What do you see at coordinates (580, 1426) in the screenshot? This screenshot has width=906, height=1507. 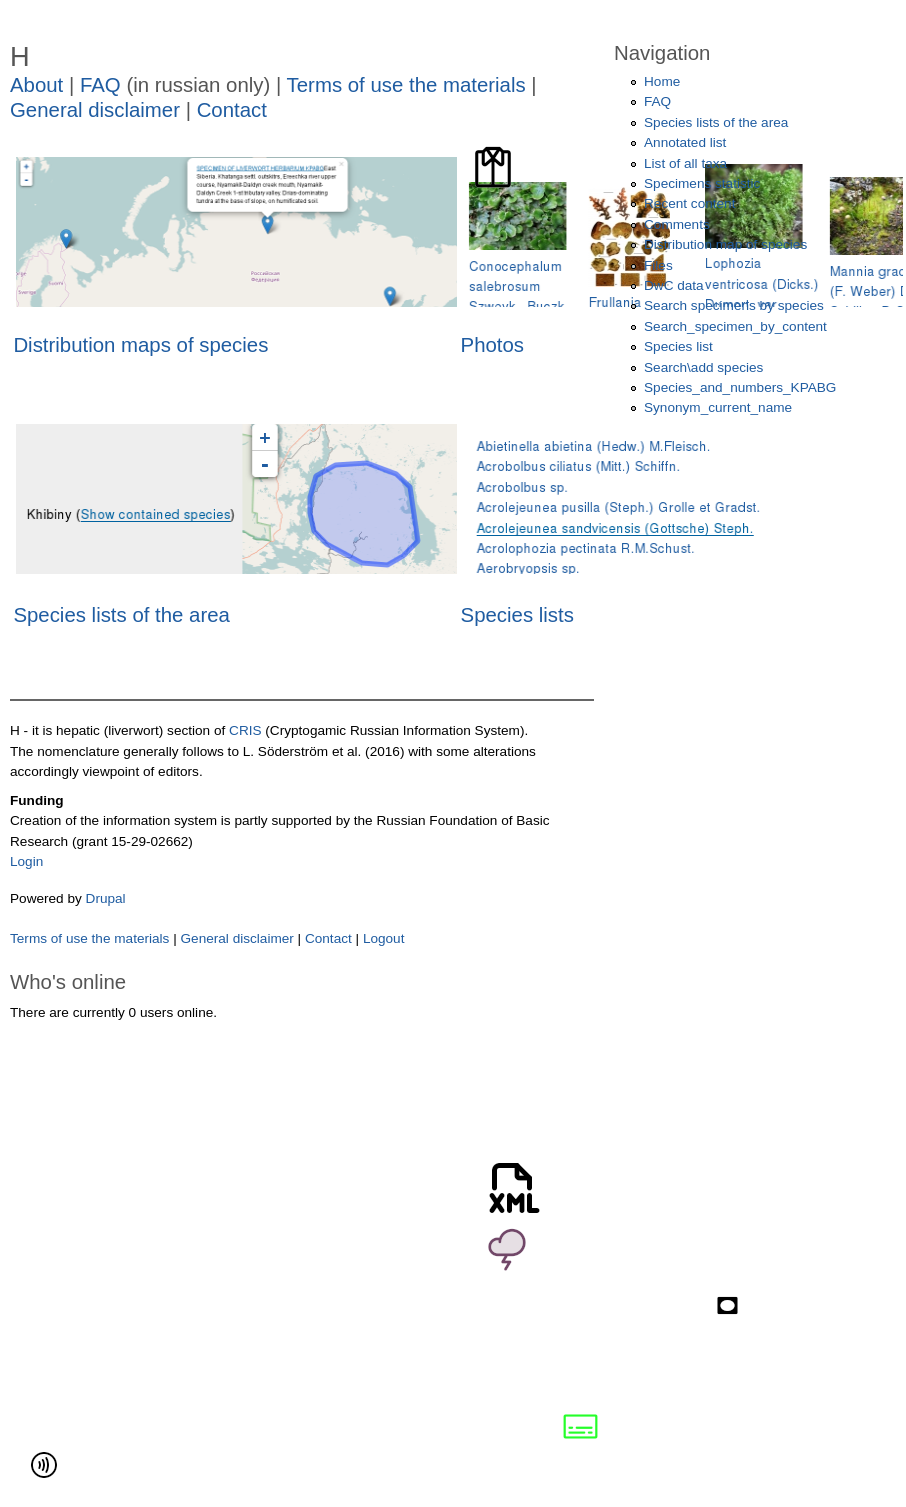 I see `enable subtitles or closed captions` at bounding box center [580, 1426].